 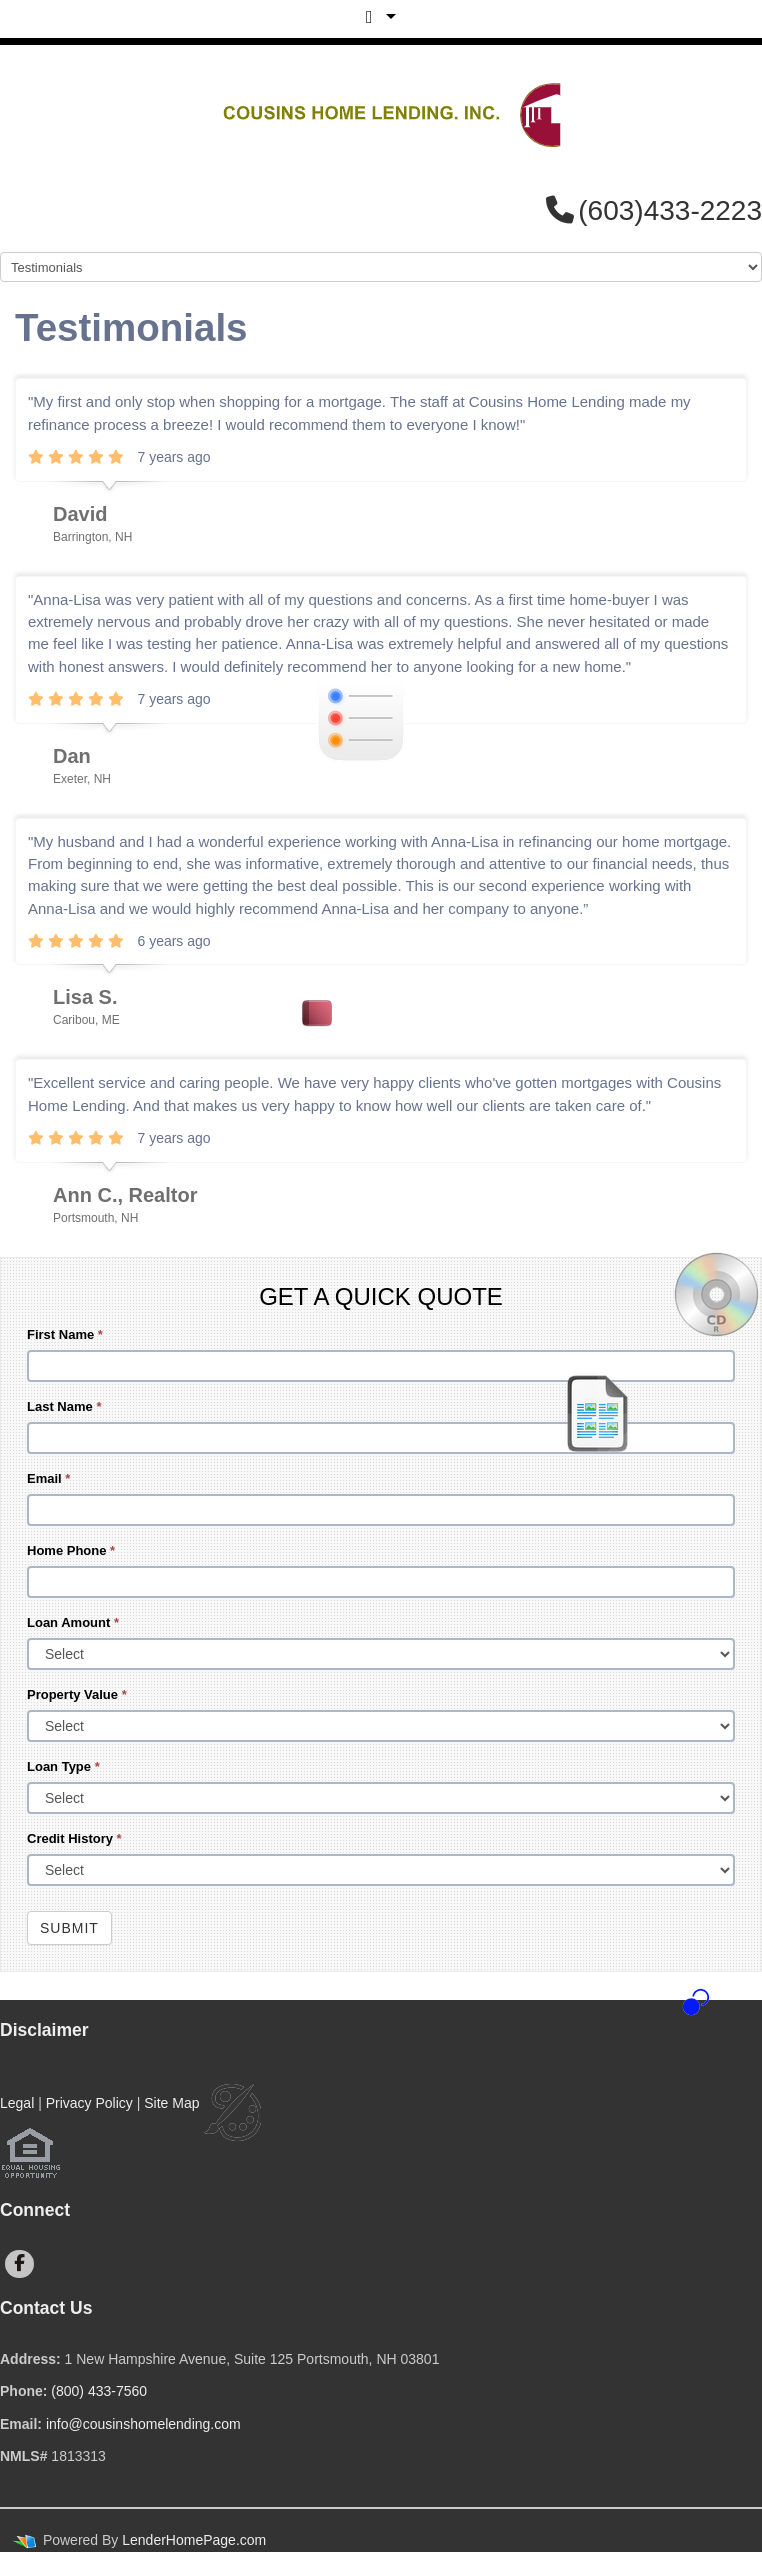 What do you see at coordinates (361, 718) in the screenshot?
I see `open the reminders app` at bounding box center [361, 718].